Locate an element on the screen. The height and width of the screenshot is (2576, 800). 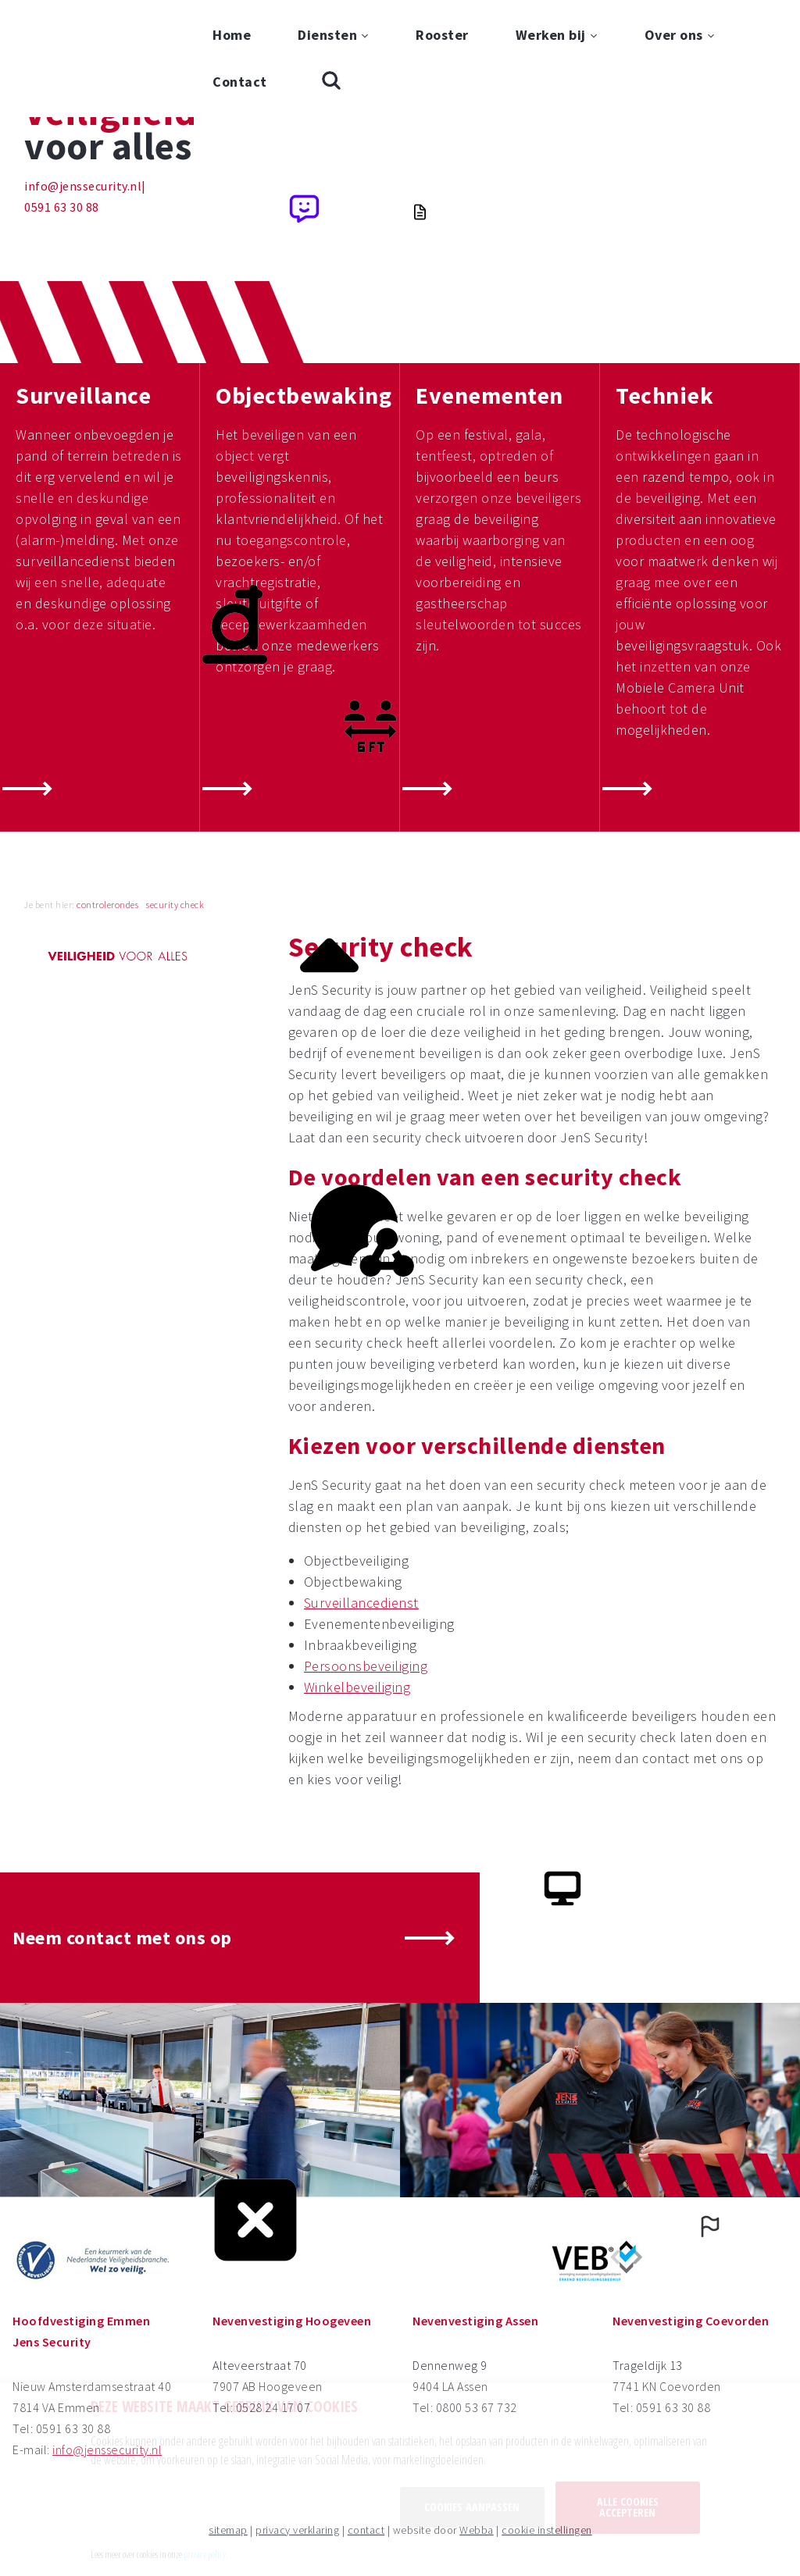
flag or bookmark an item for later is located at coordinates (710, 2226).